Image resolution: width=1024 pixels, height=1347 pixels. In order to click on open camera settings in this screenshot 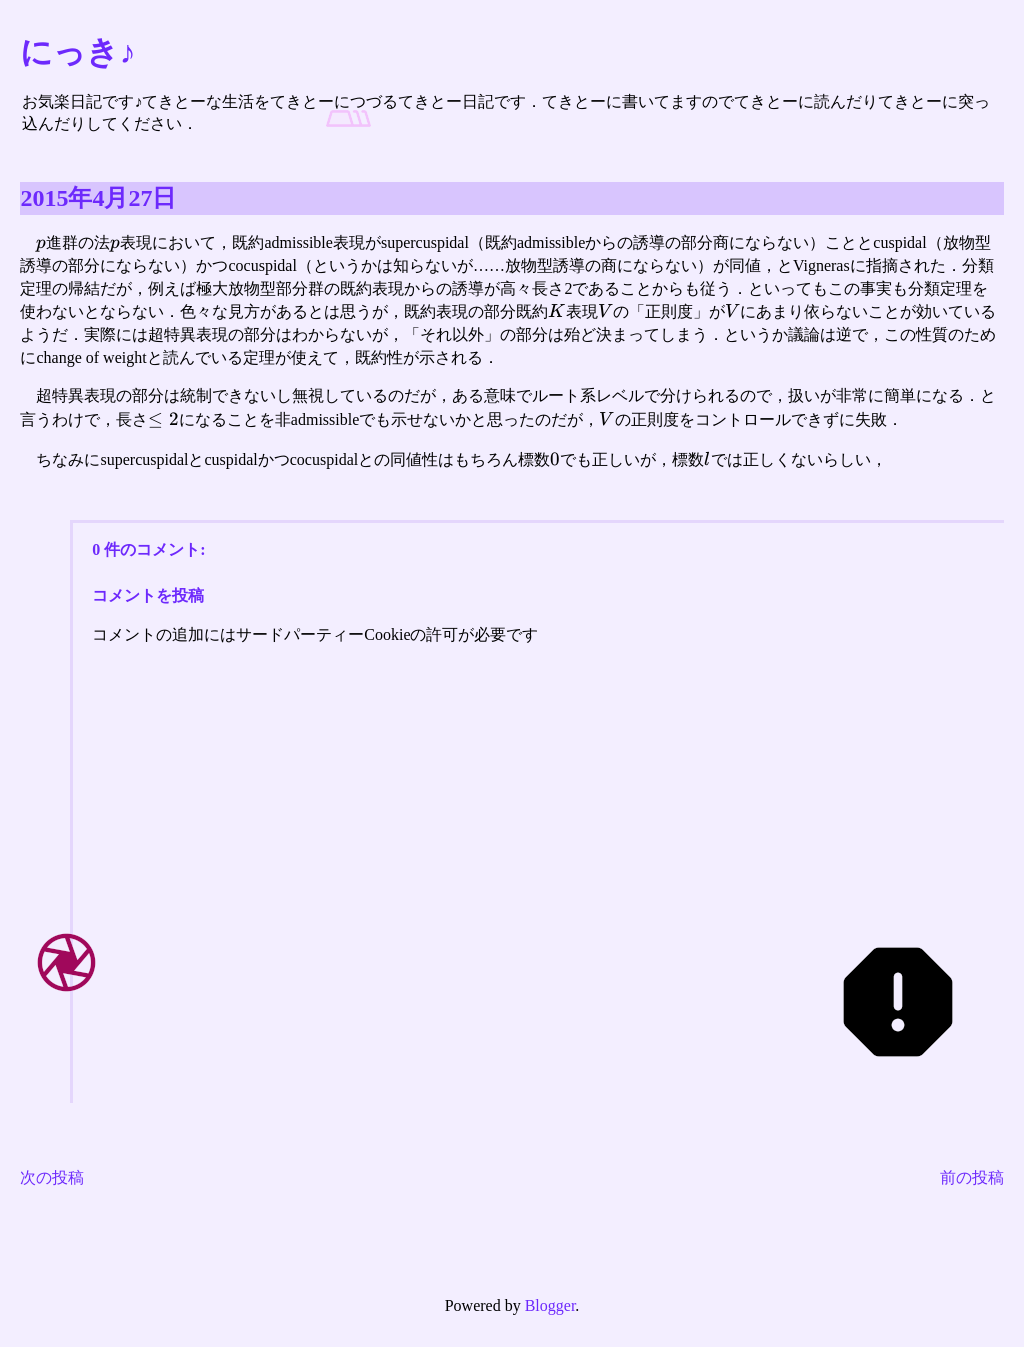, I will do `click(66, 962)`.